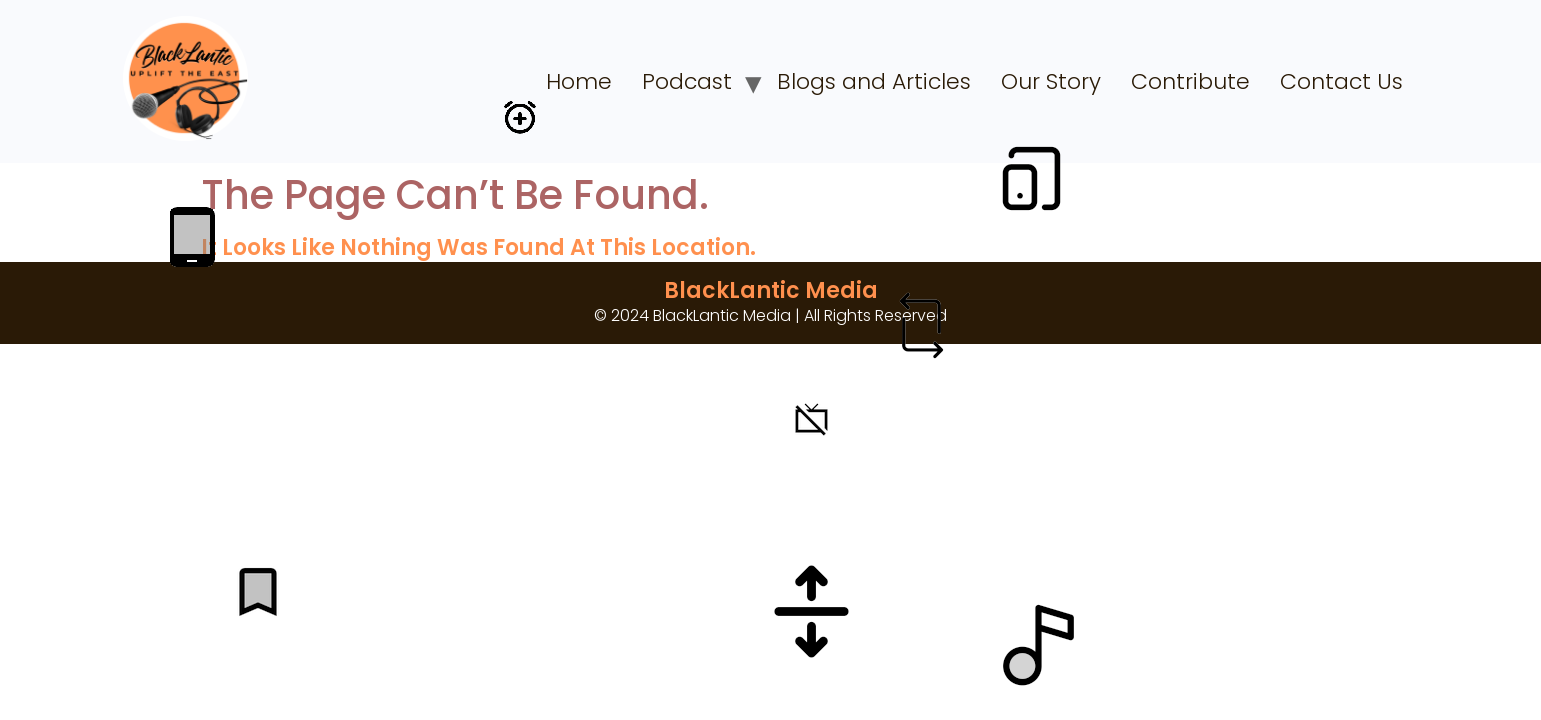 The image size is (1541, 720). What do you see at coordinates (921, 325) in the screenshot?
I see `rotate device orientation` at bounding box center [921, 325].